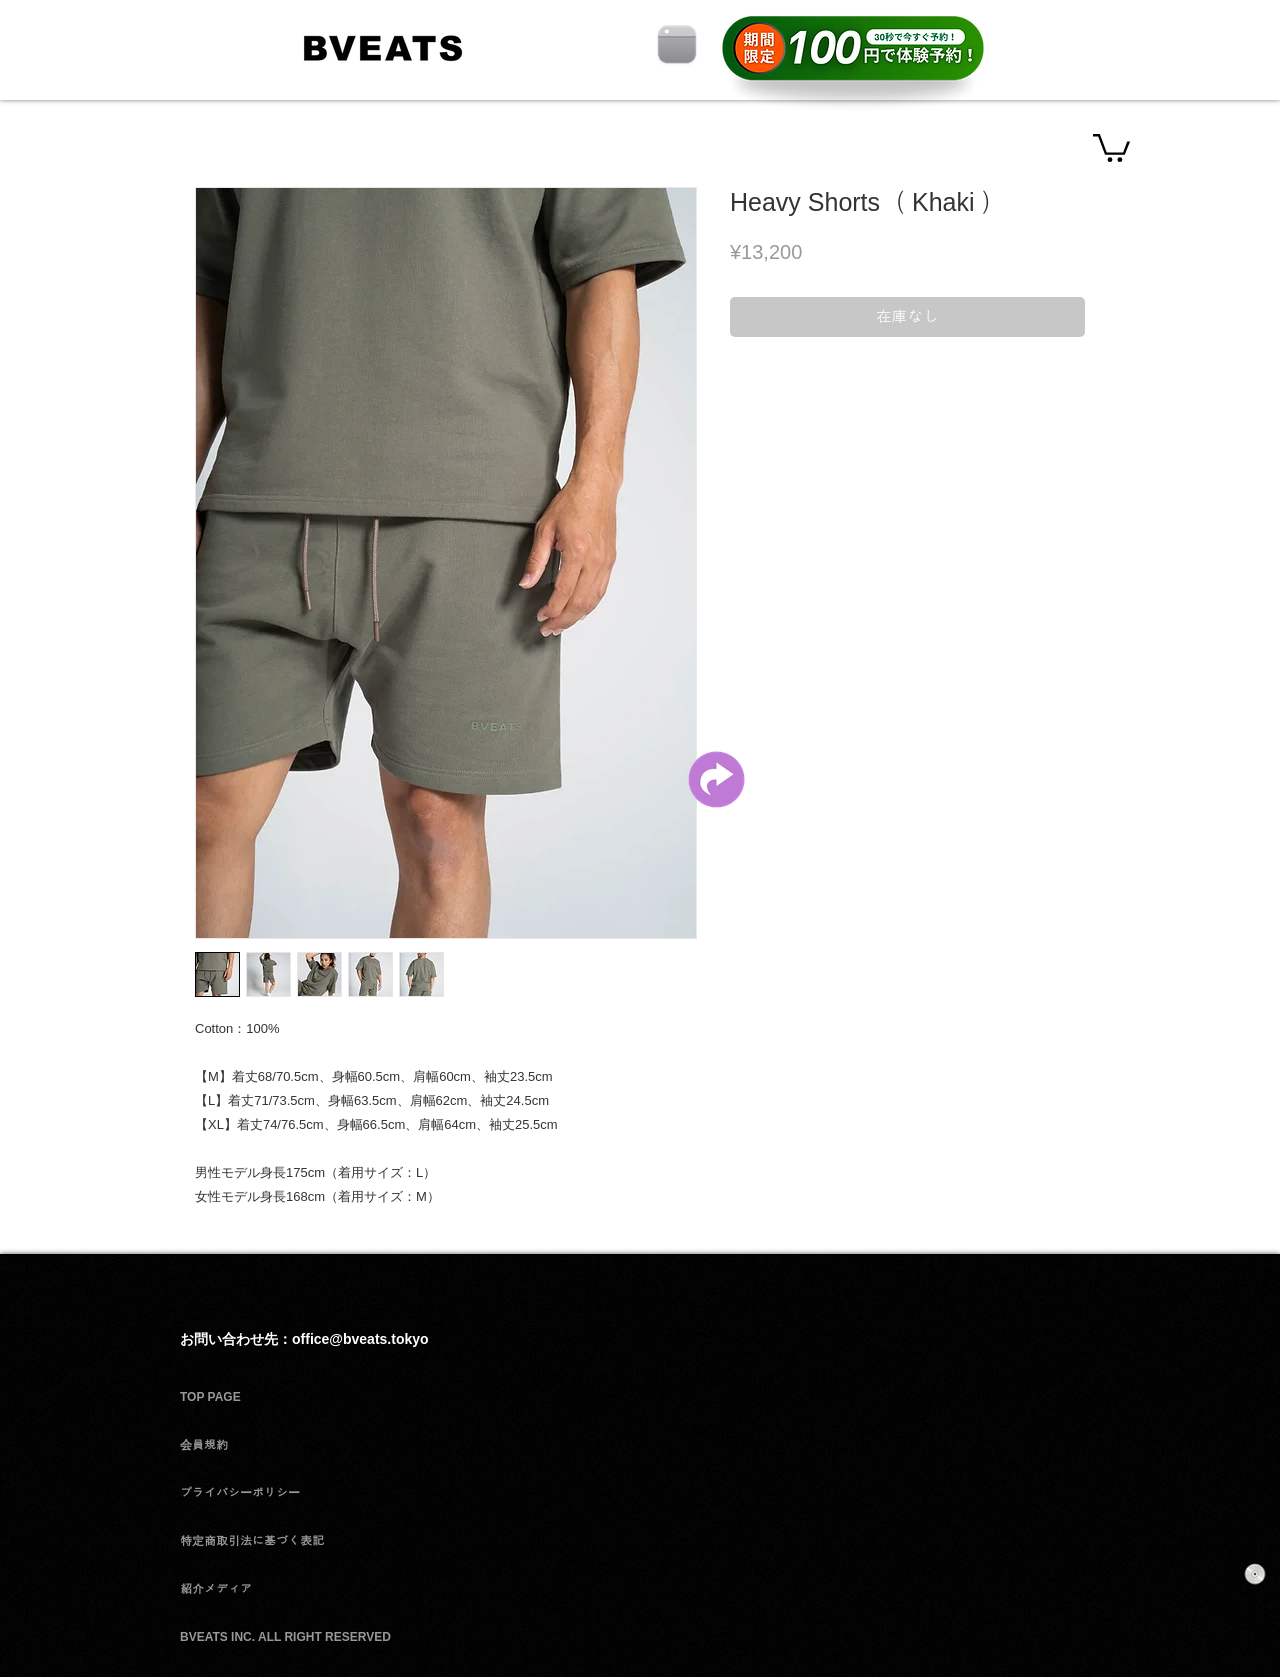 The width and height of the screenshot is (1280, 1677). Describe the element at coordinates (1255, 1574) in the screenshot. I see `access CD/DVD drive` at that location.